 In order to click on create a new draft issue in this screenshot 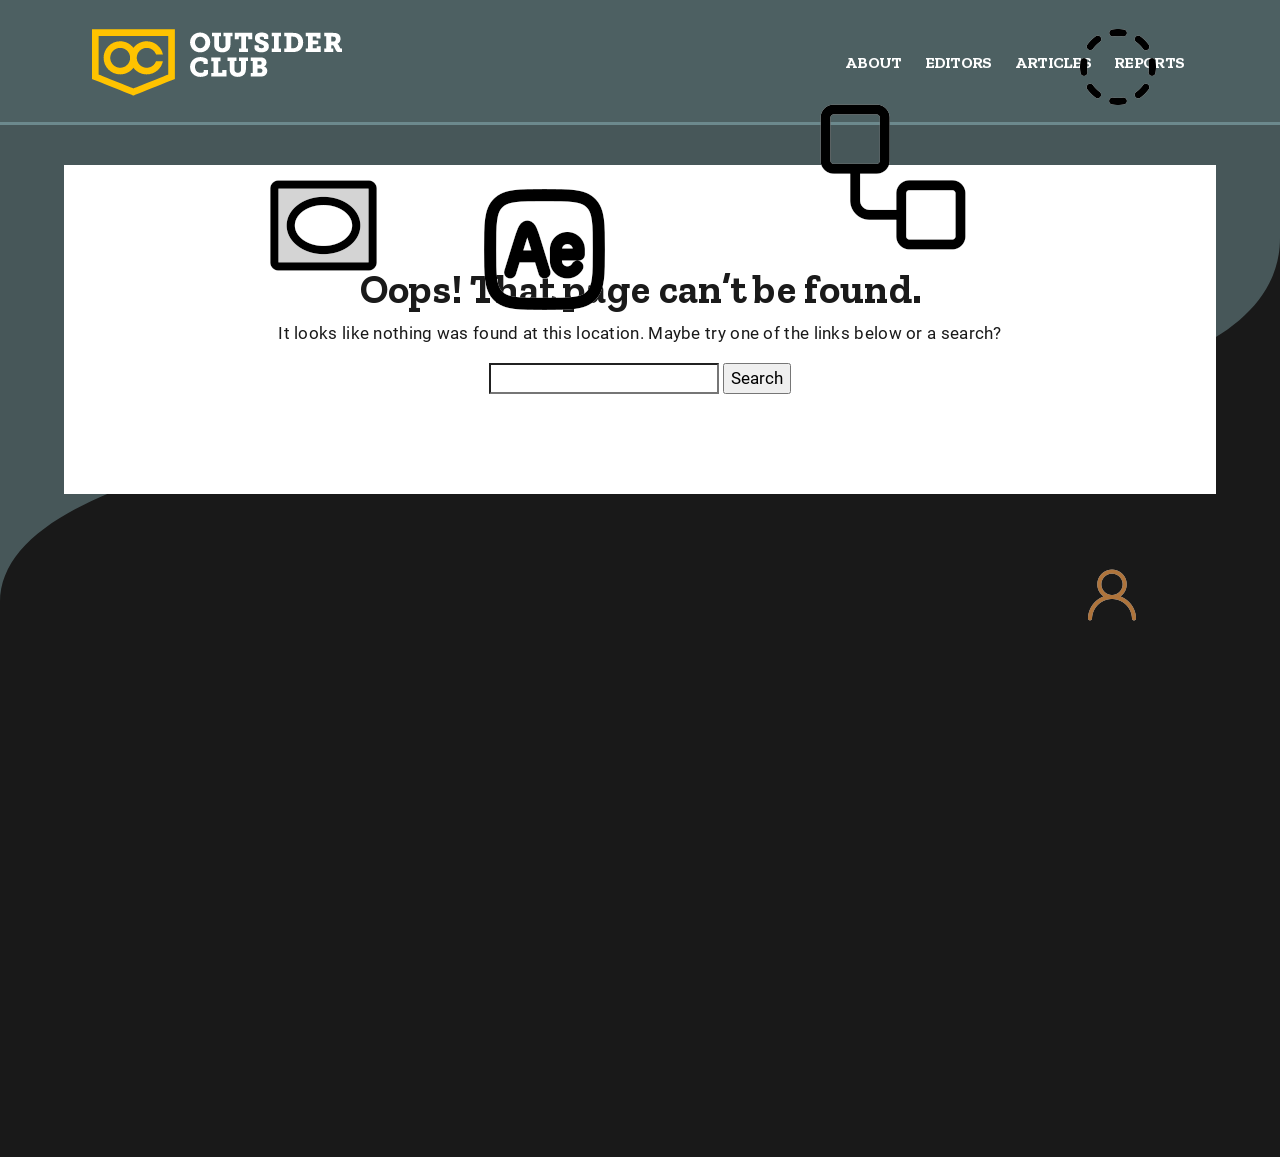, I will do `click(1118, 67)`.